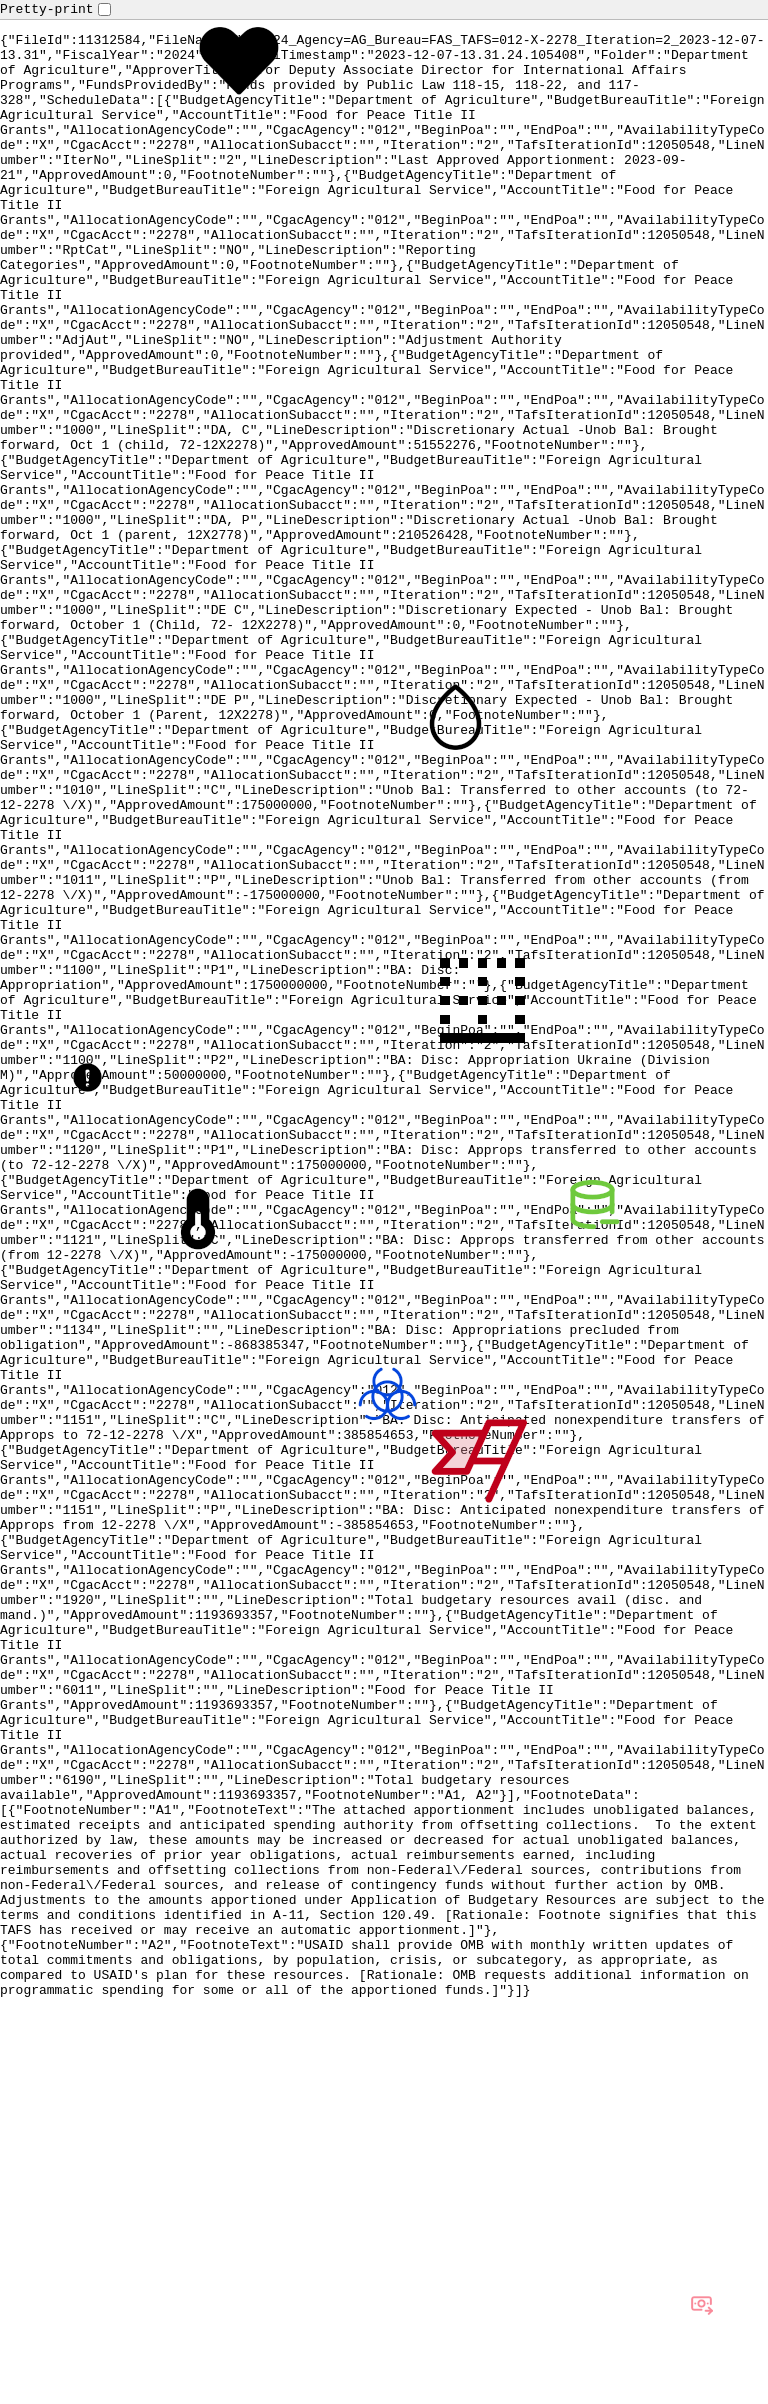 This screenshot has height=2404, width=768. I want to click on add item to favorites, so click(239, 58).